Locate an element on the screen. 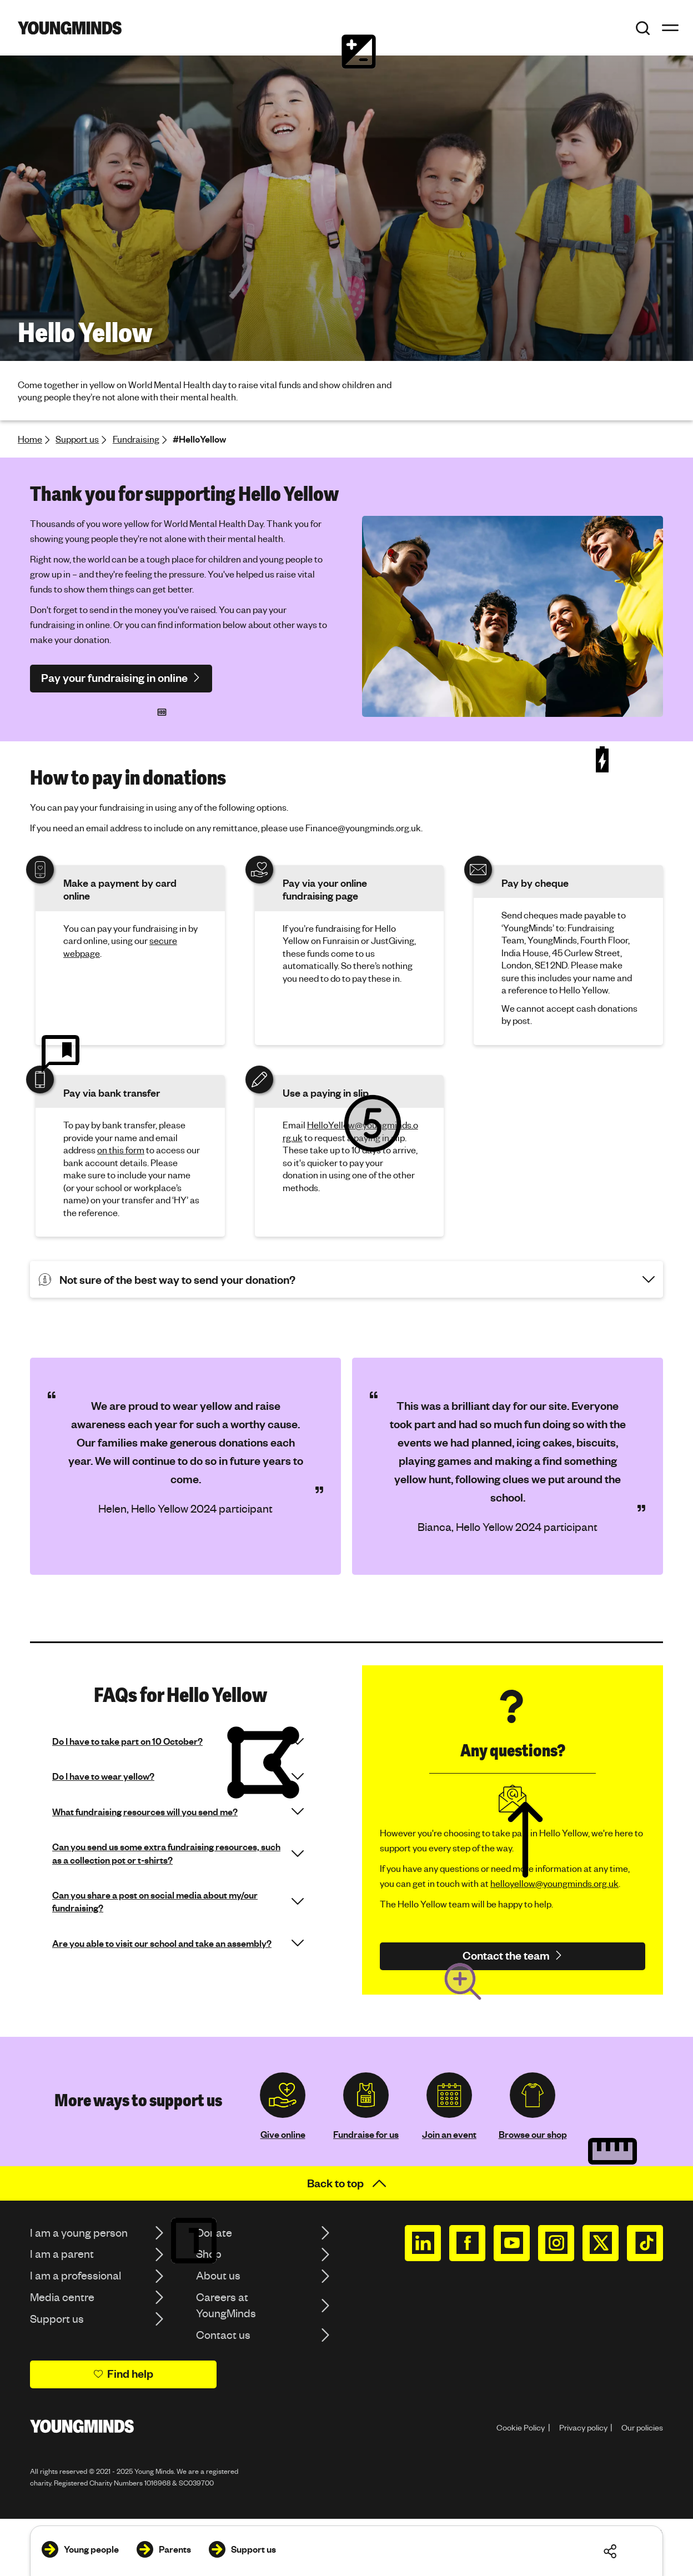  view currency or payment options is located at coordinates (162, 712).